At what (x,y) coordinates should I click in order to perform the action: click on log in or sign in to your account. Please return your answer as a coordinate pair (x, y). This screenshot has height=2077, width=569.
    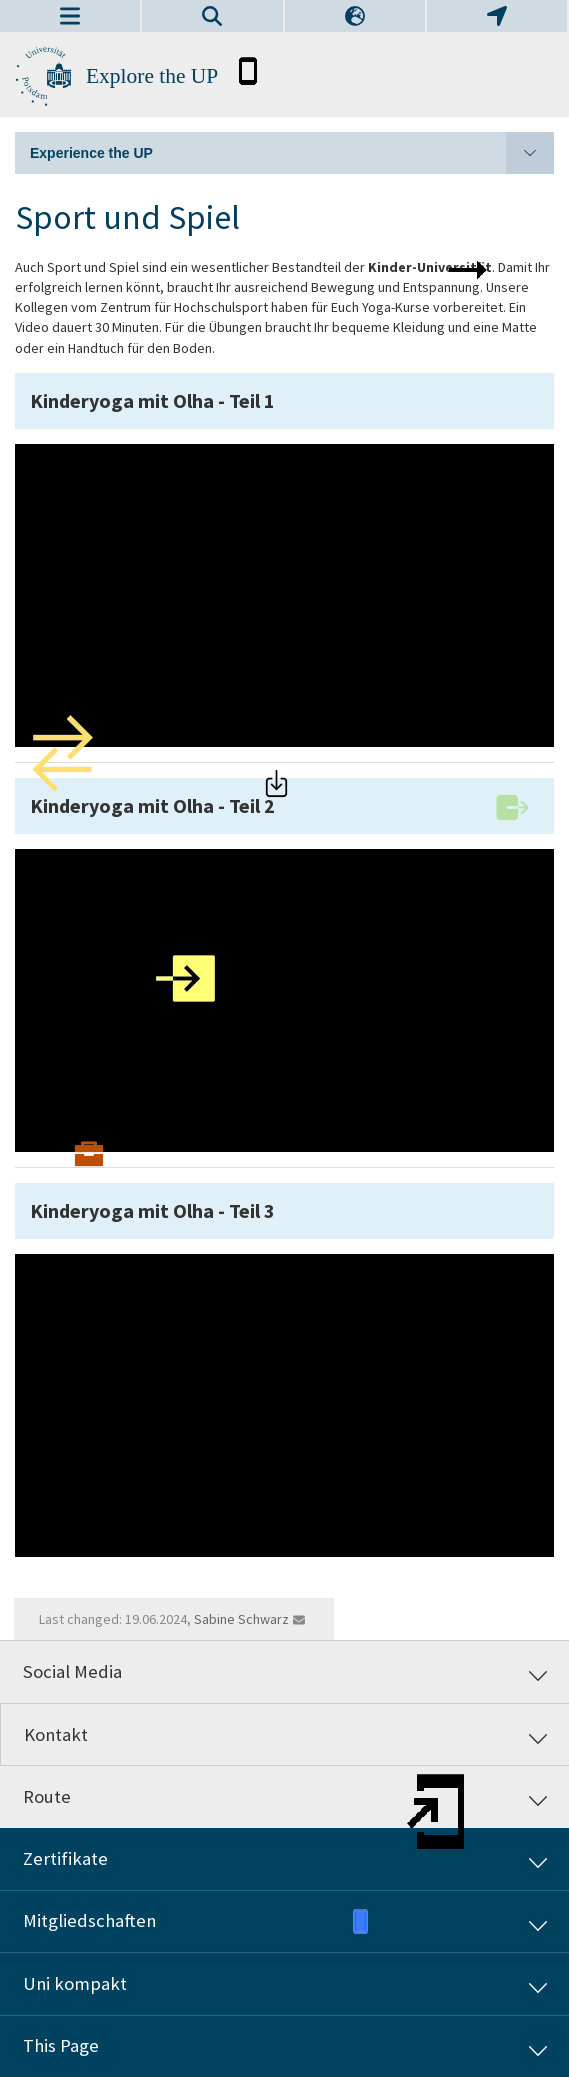
    Looking at the image, I should click on (185, 978).